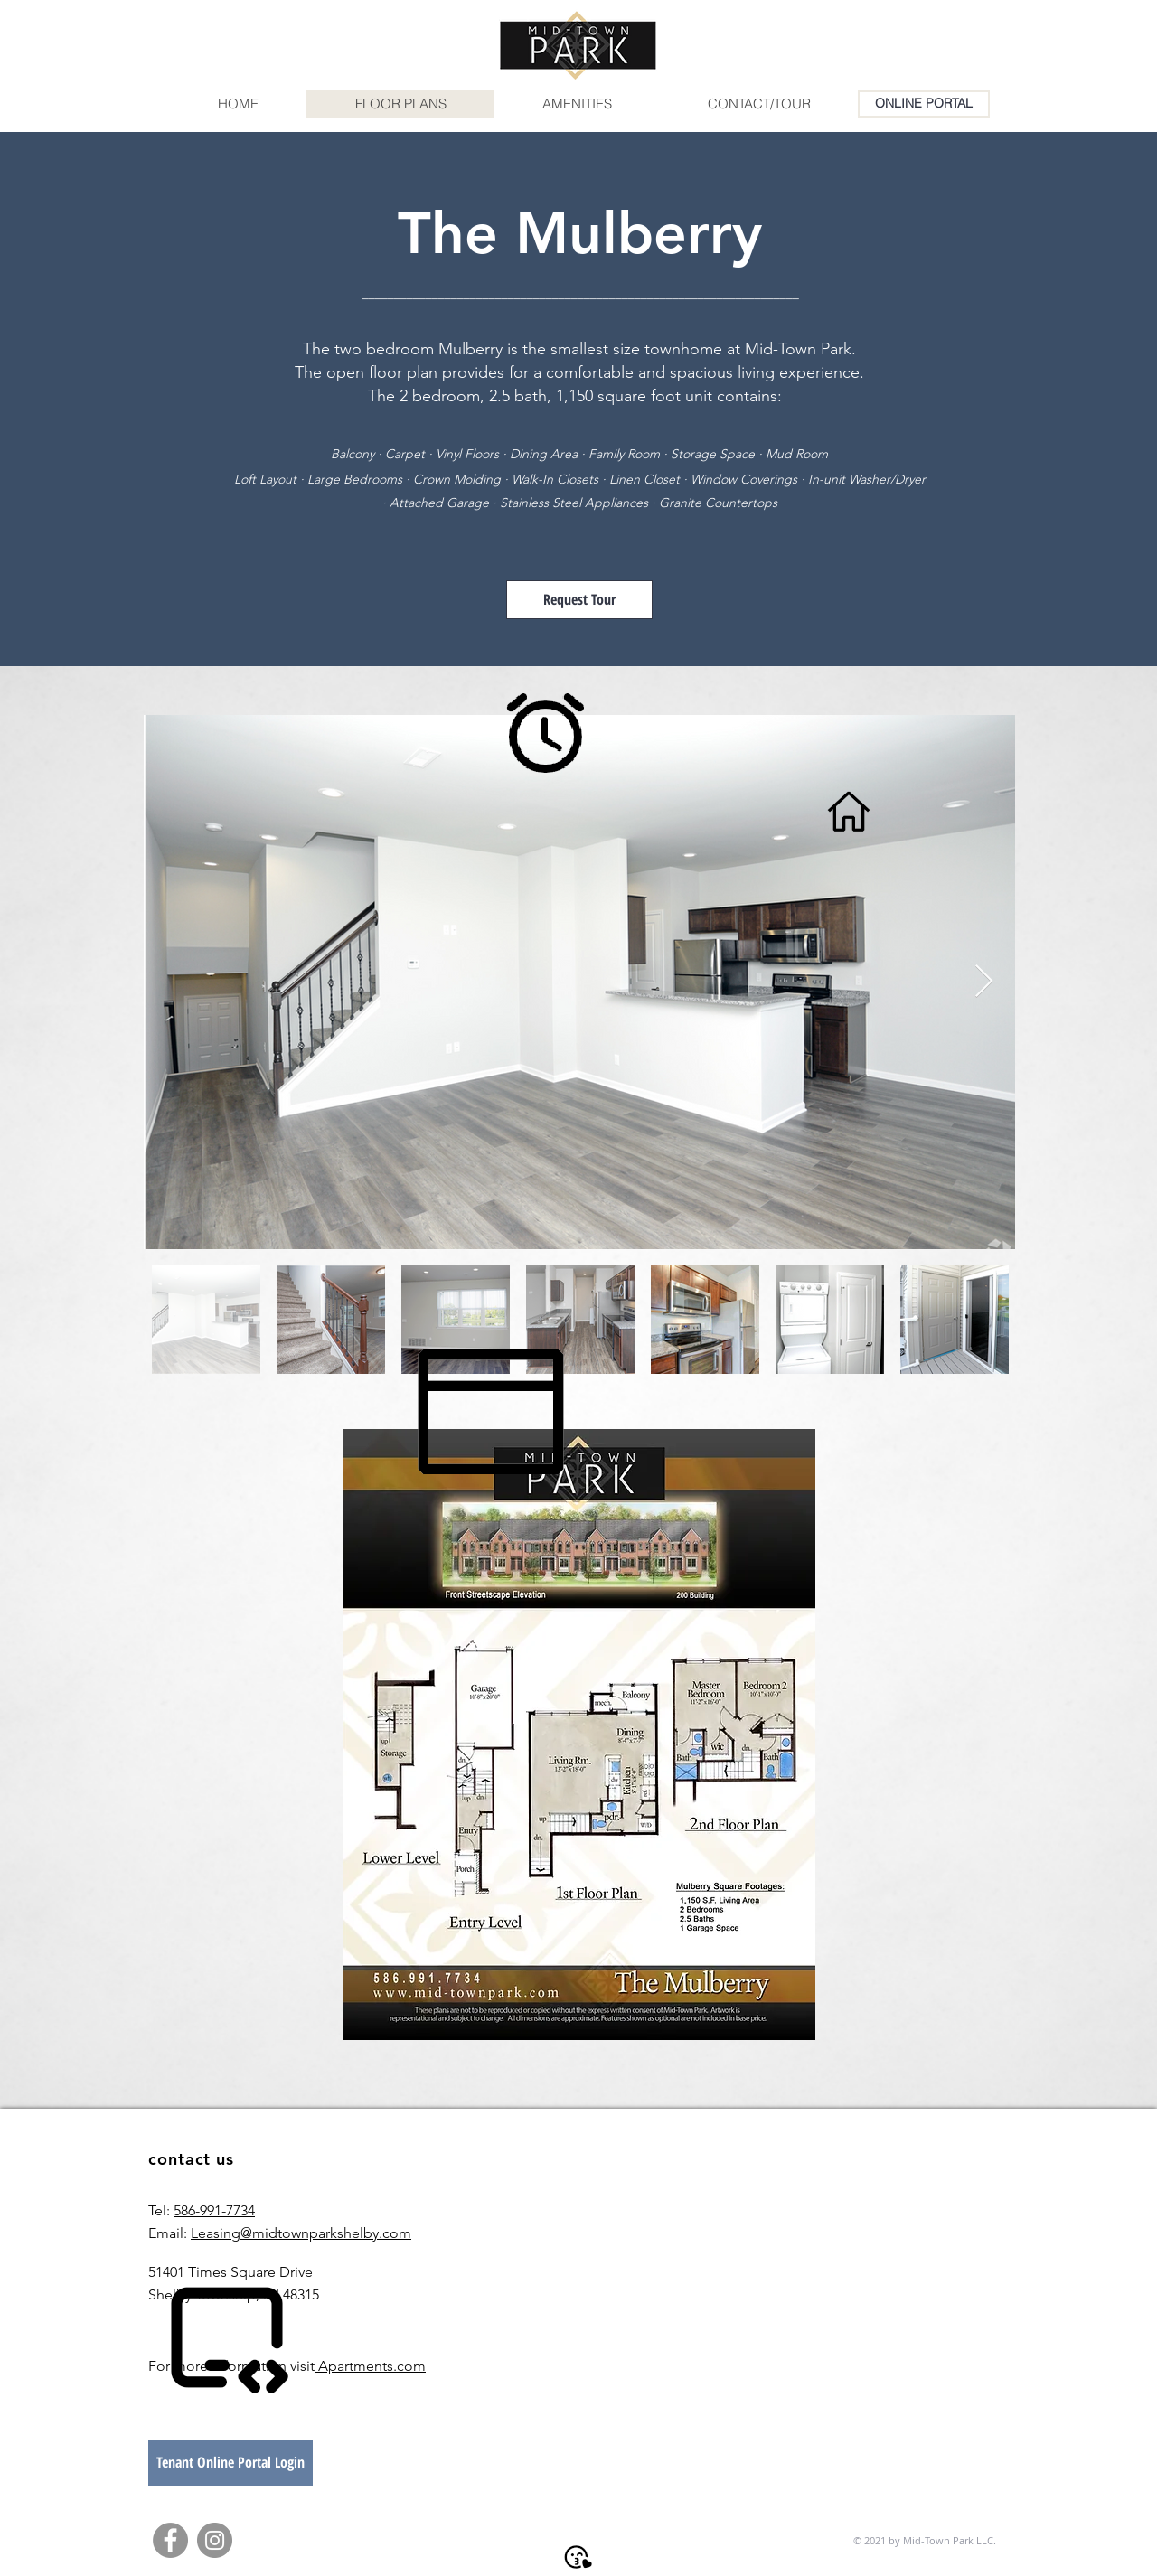 The image size is (1157, 2576). What do you see at coordinates (545, 732) in the screenshot?
I see `set or view alarms` at bounding box center [545, 732].